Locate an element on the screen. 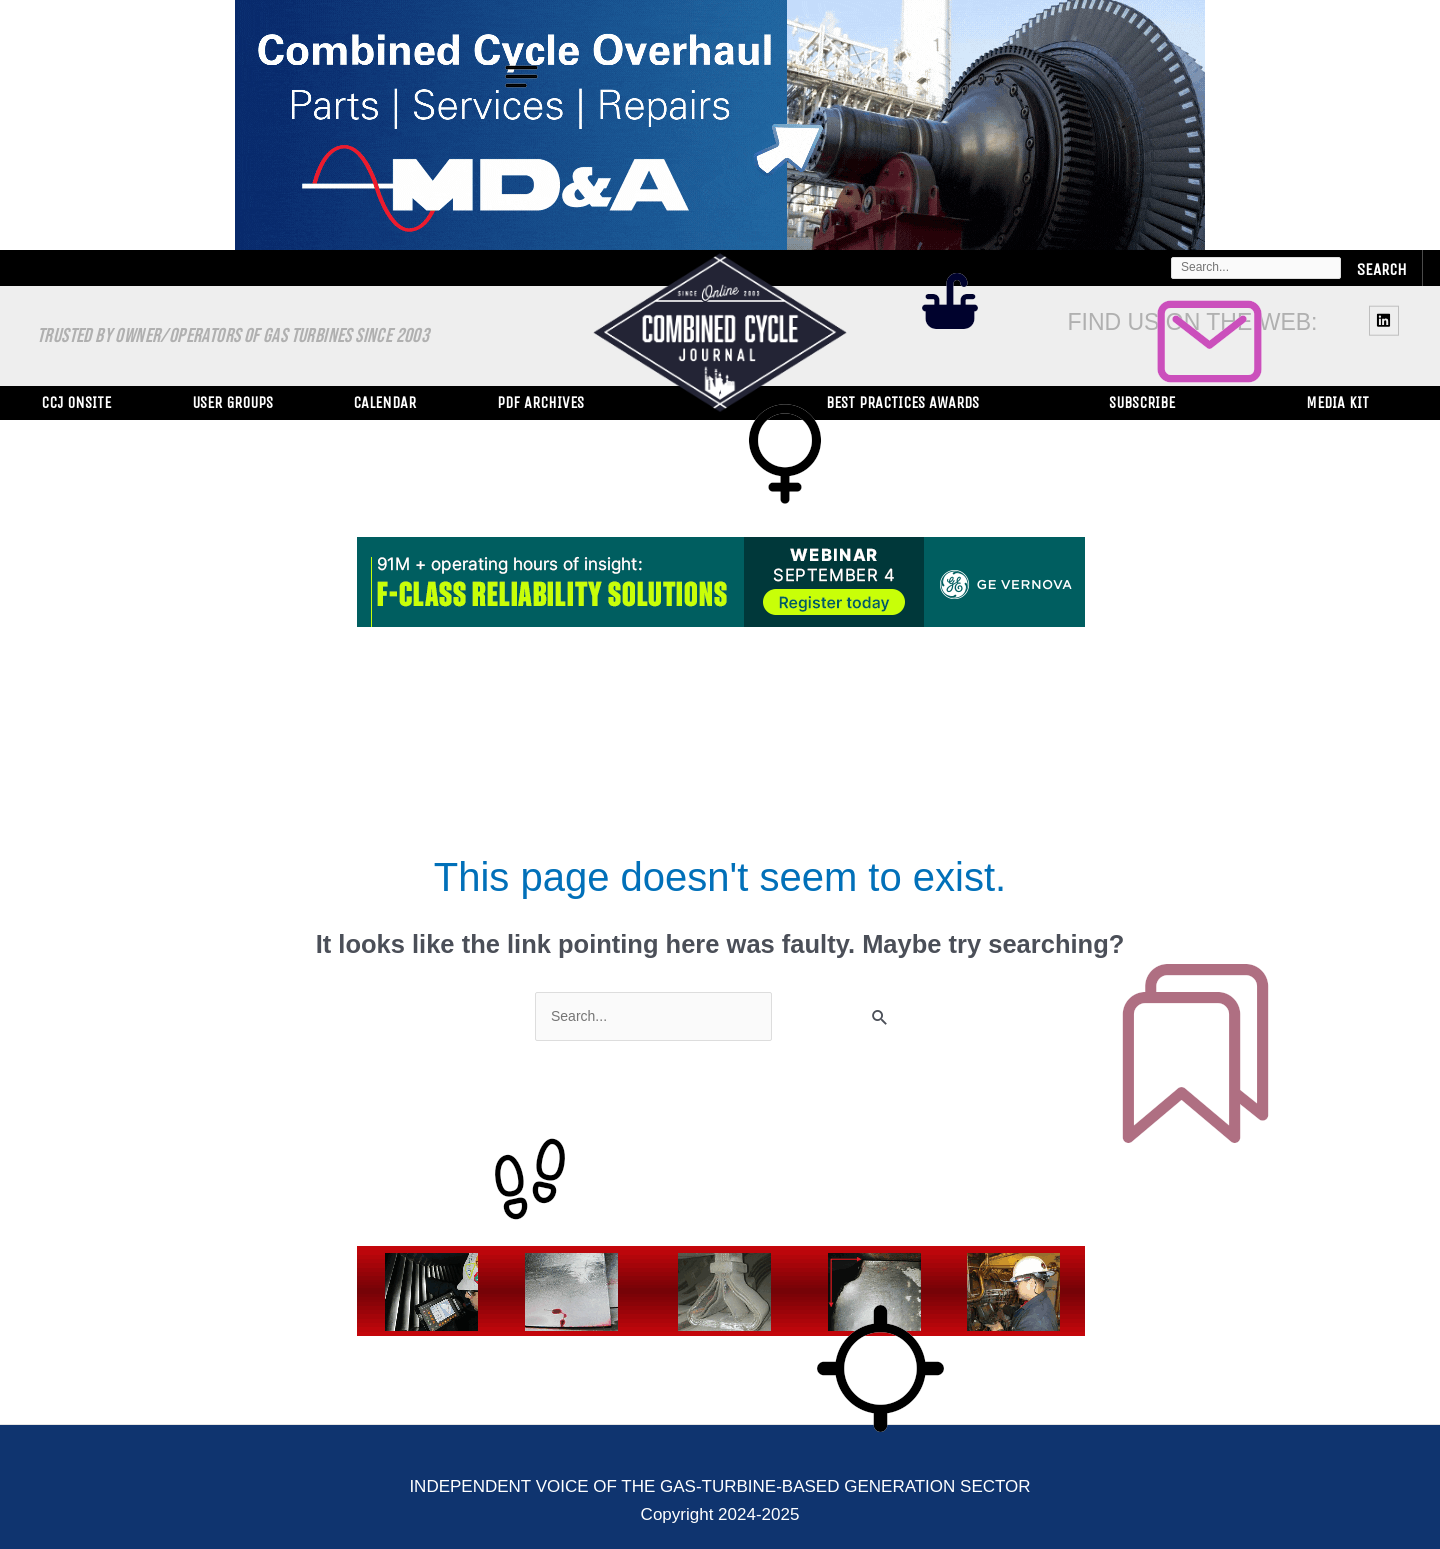 The height and width of the screenshot is (1549, 1440). open your email inbox is located at coordinates (1209, 341).